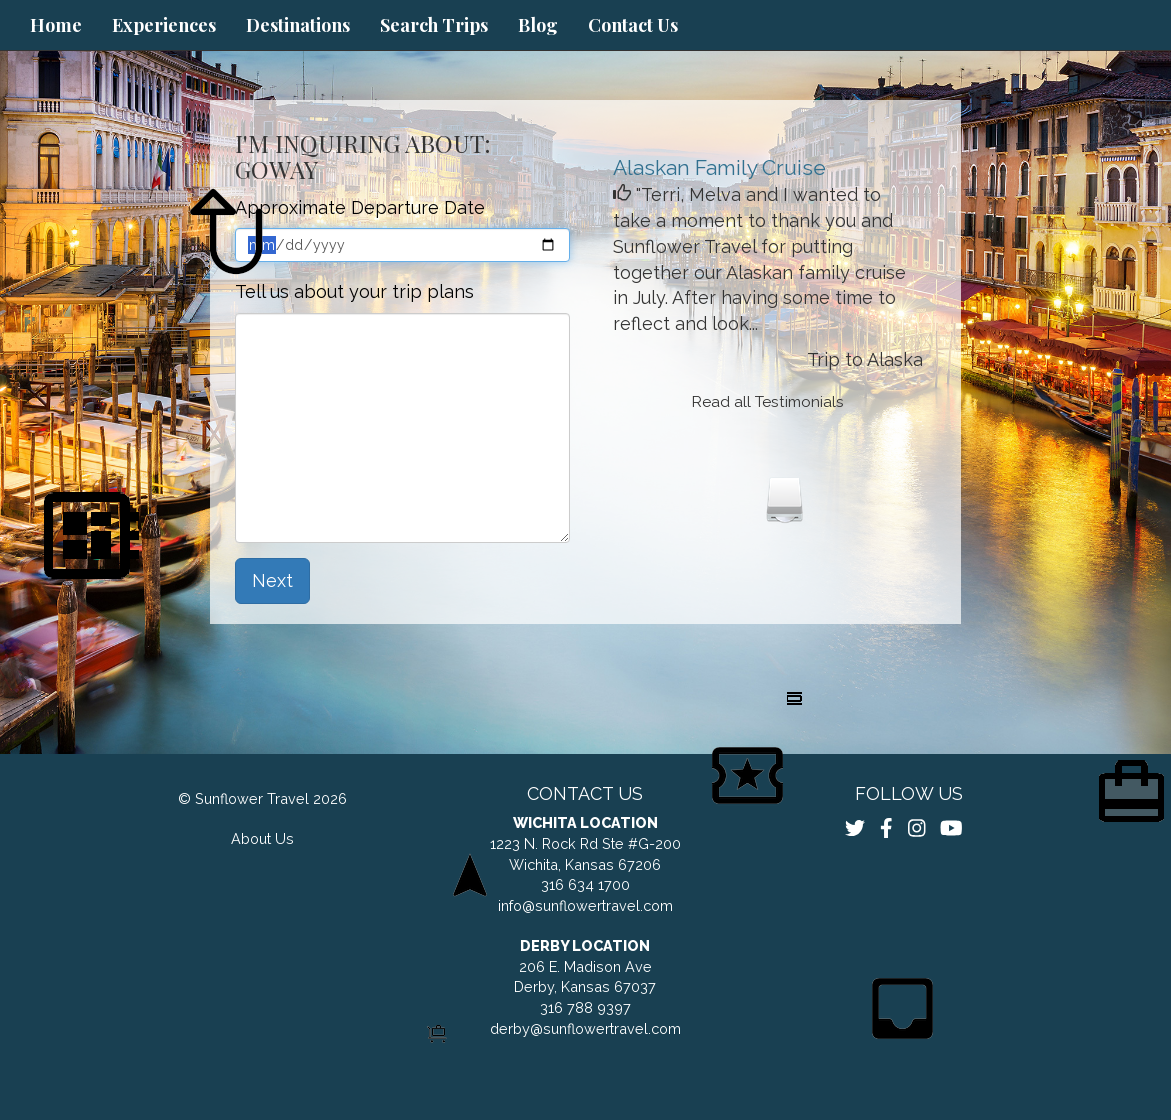 This screenshot has width=1171, height=1120. I want to click on access optical disc drive, so click(783, 500).